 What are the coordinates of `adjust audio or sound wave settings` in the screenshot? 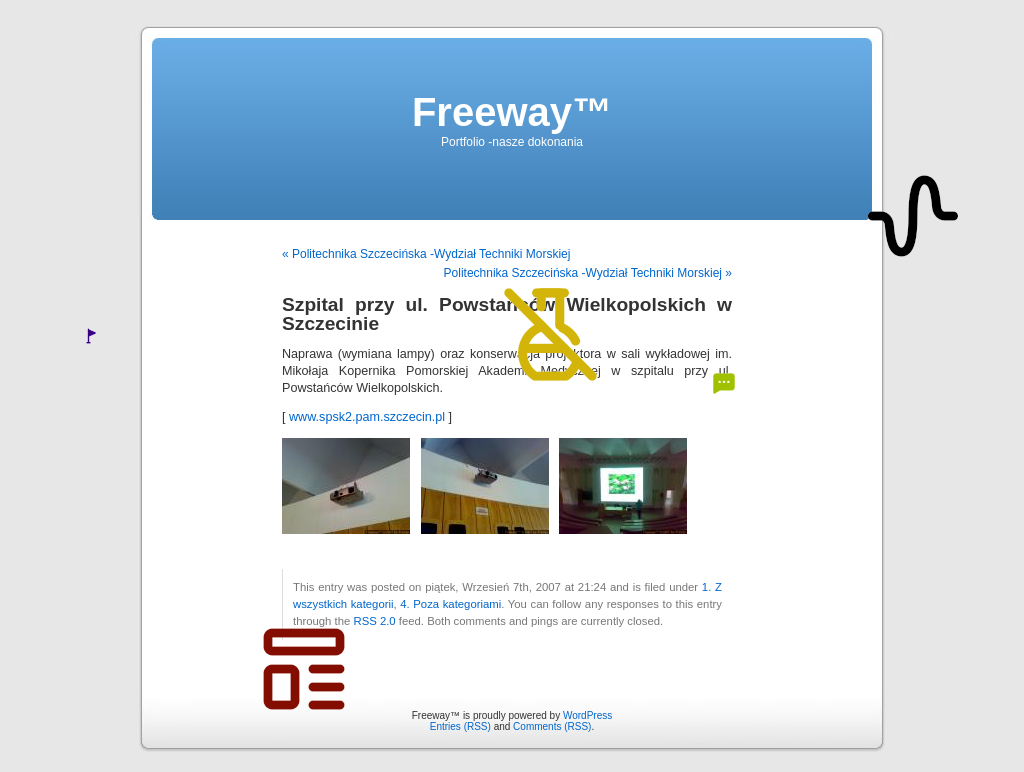 It's located at (913, 216).